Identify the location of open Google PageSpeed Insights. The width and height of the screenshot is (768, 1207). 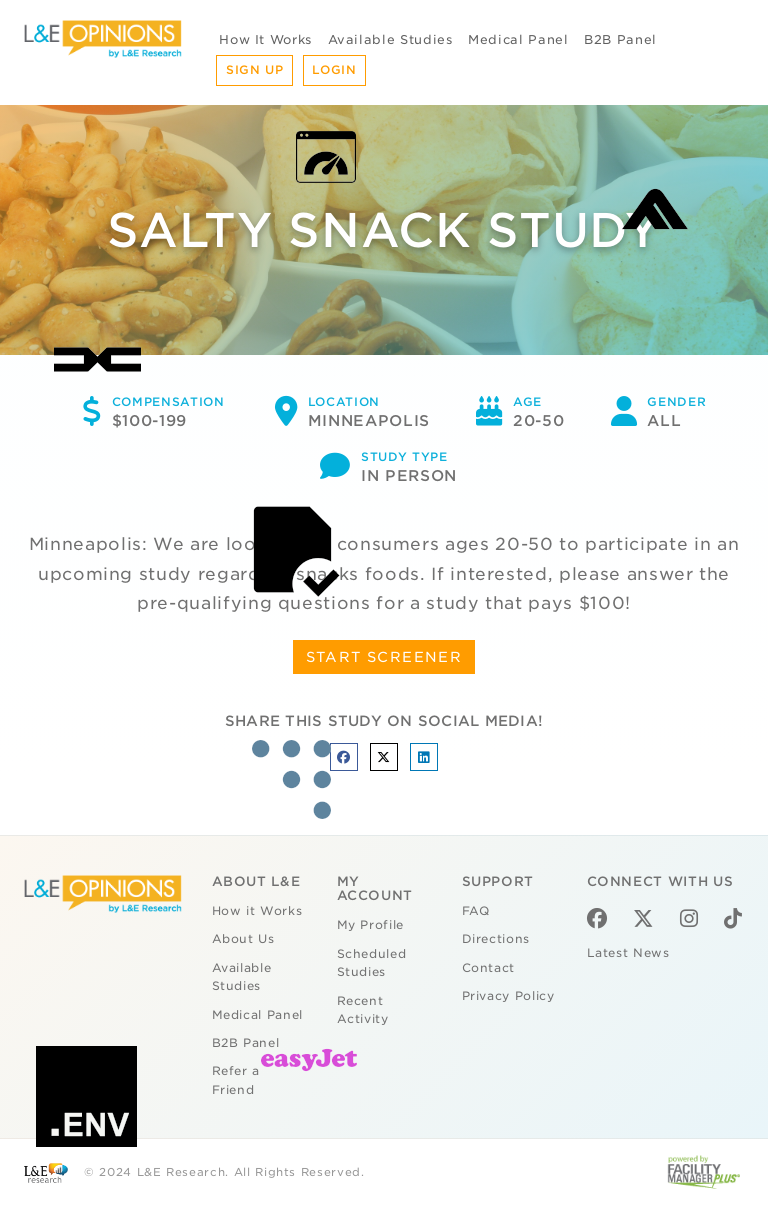
(326, 157).